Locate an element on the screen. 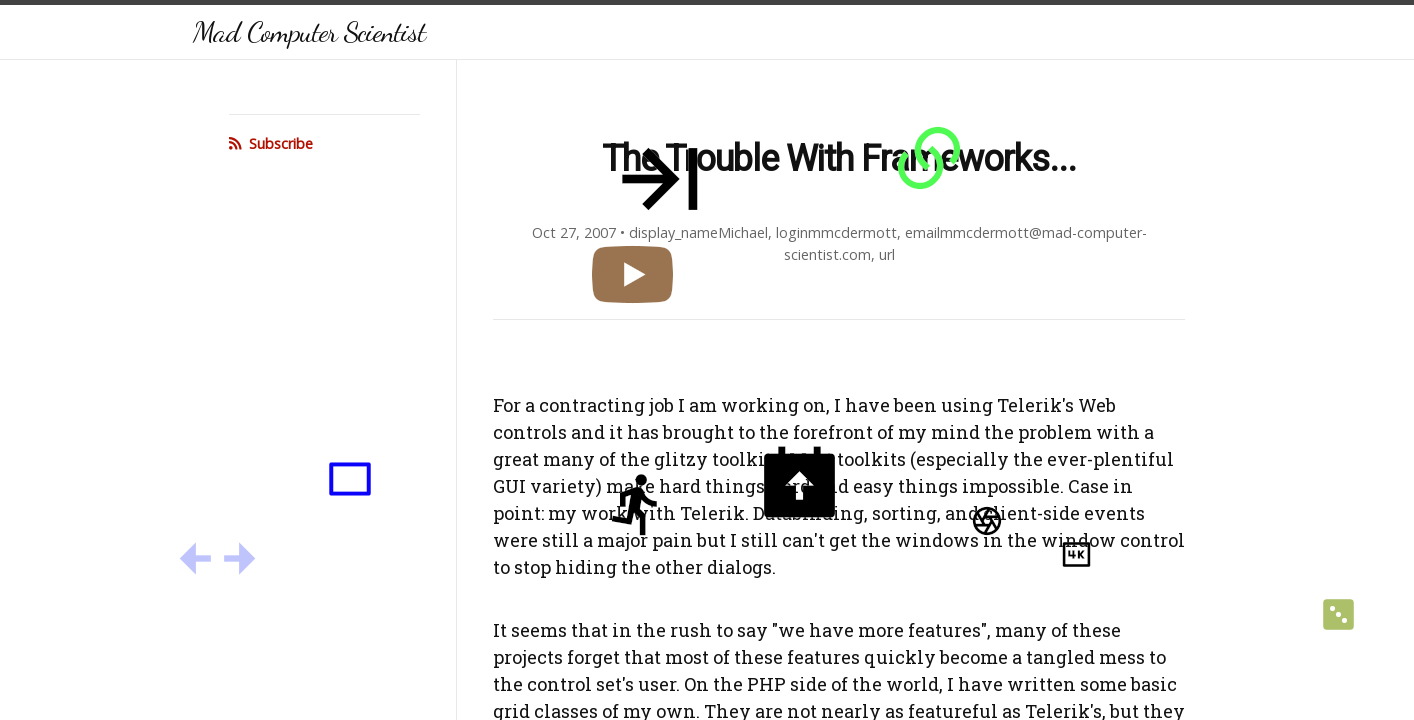 The image size is (1414, 720). roll dice or generate random result is located at coordinates (1338, 614).